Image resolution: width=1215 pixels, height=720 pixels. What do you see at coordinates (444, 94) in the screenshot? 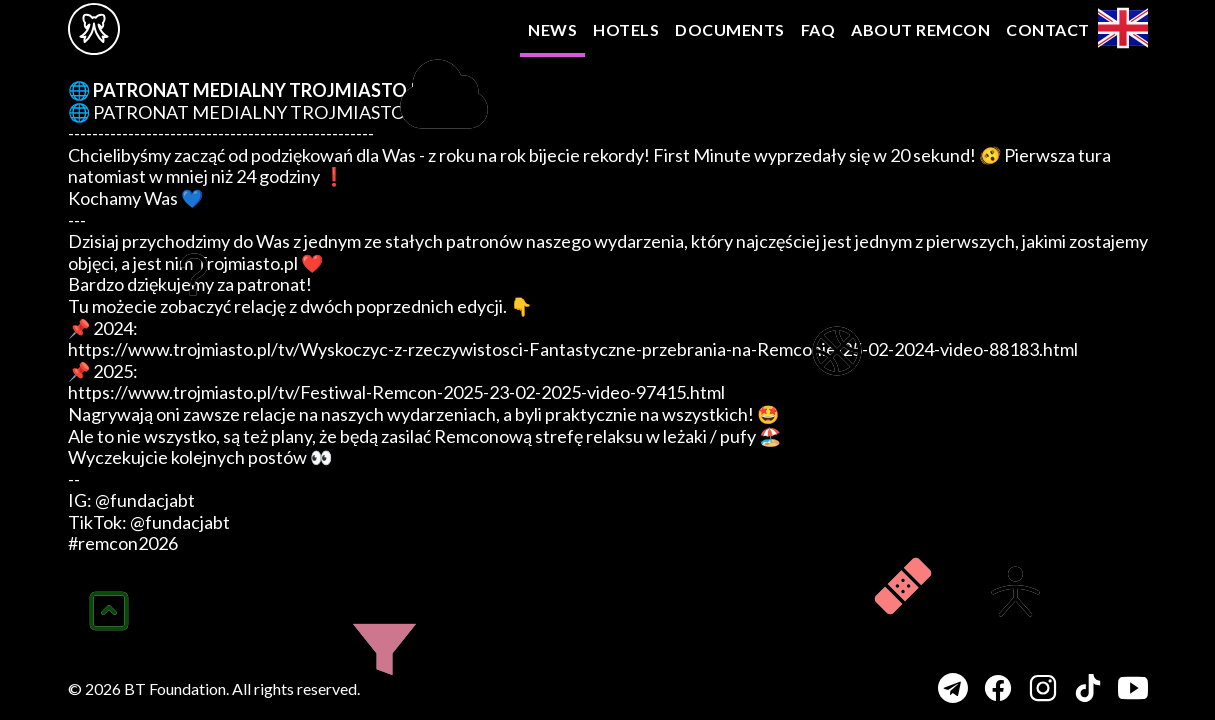
I see `cloud storage or sync status` at bounding box center [444, 94].